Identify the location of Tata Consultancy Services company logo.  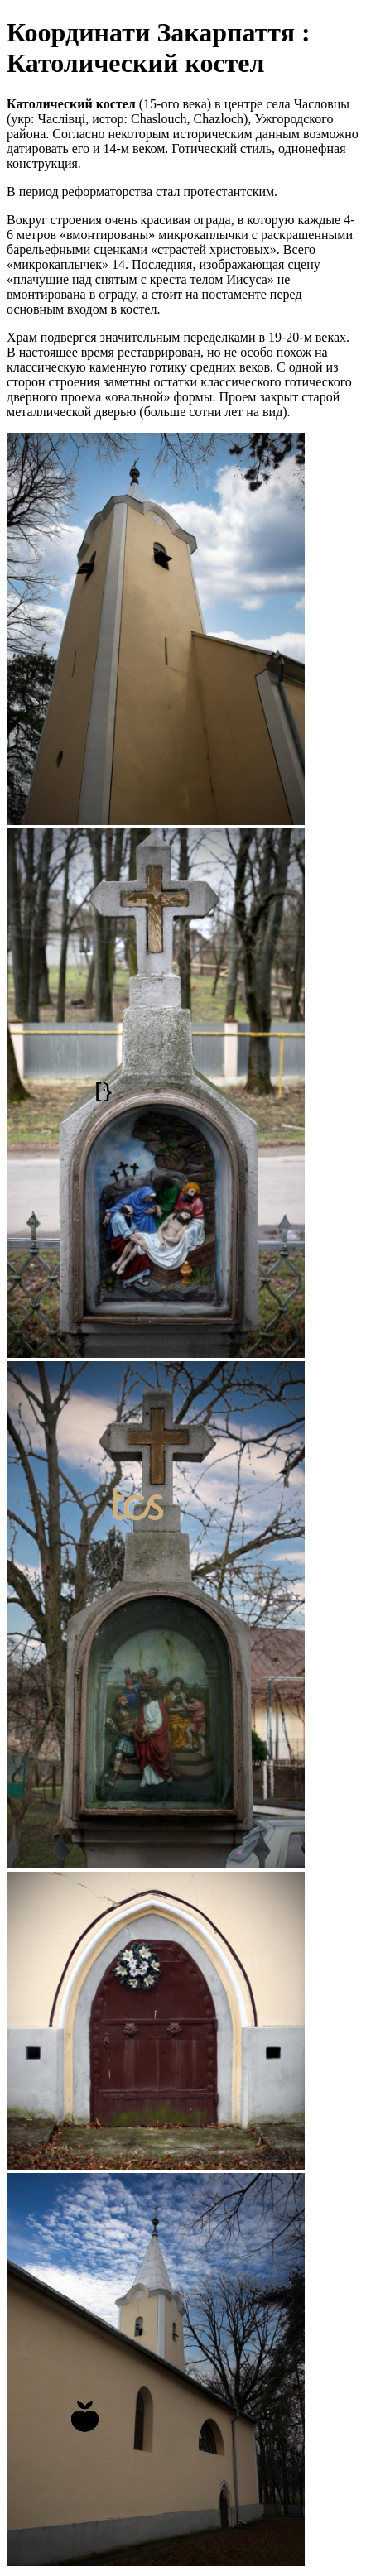
(137, 1504).